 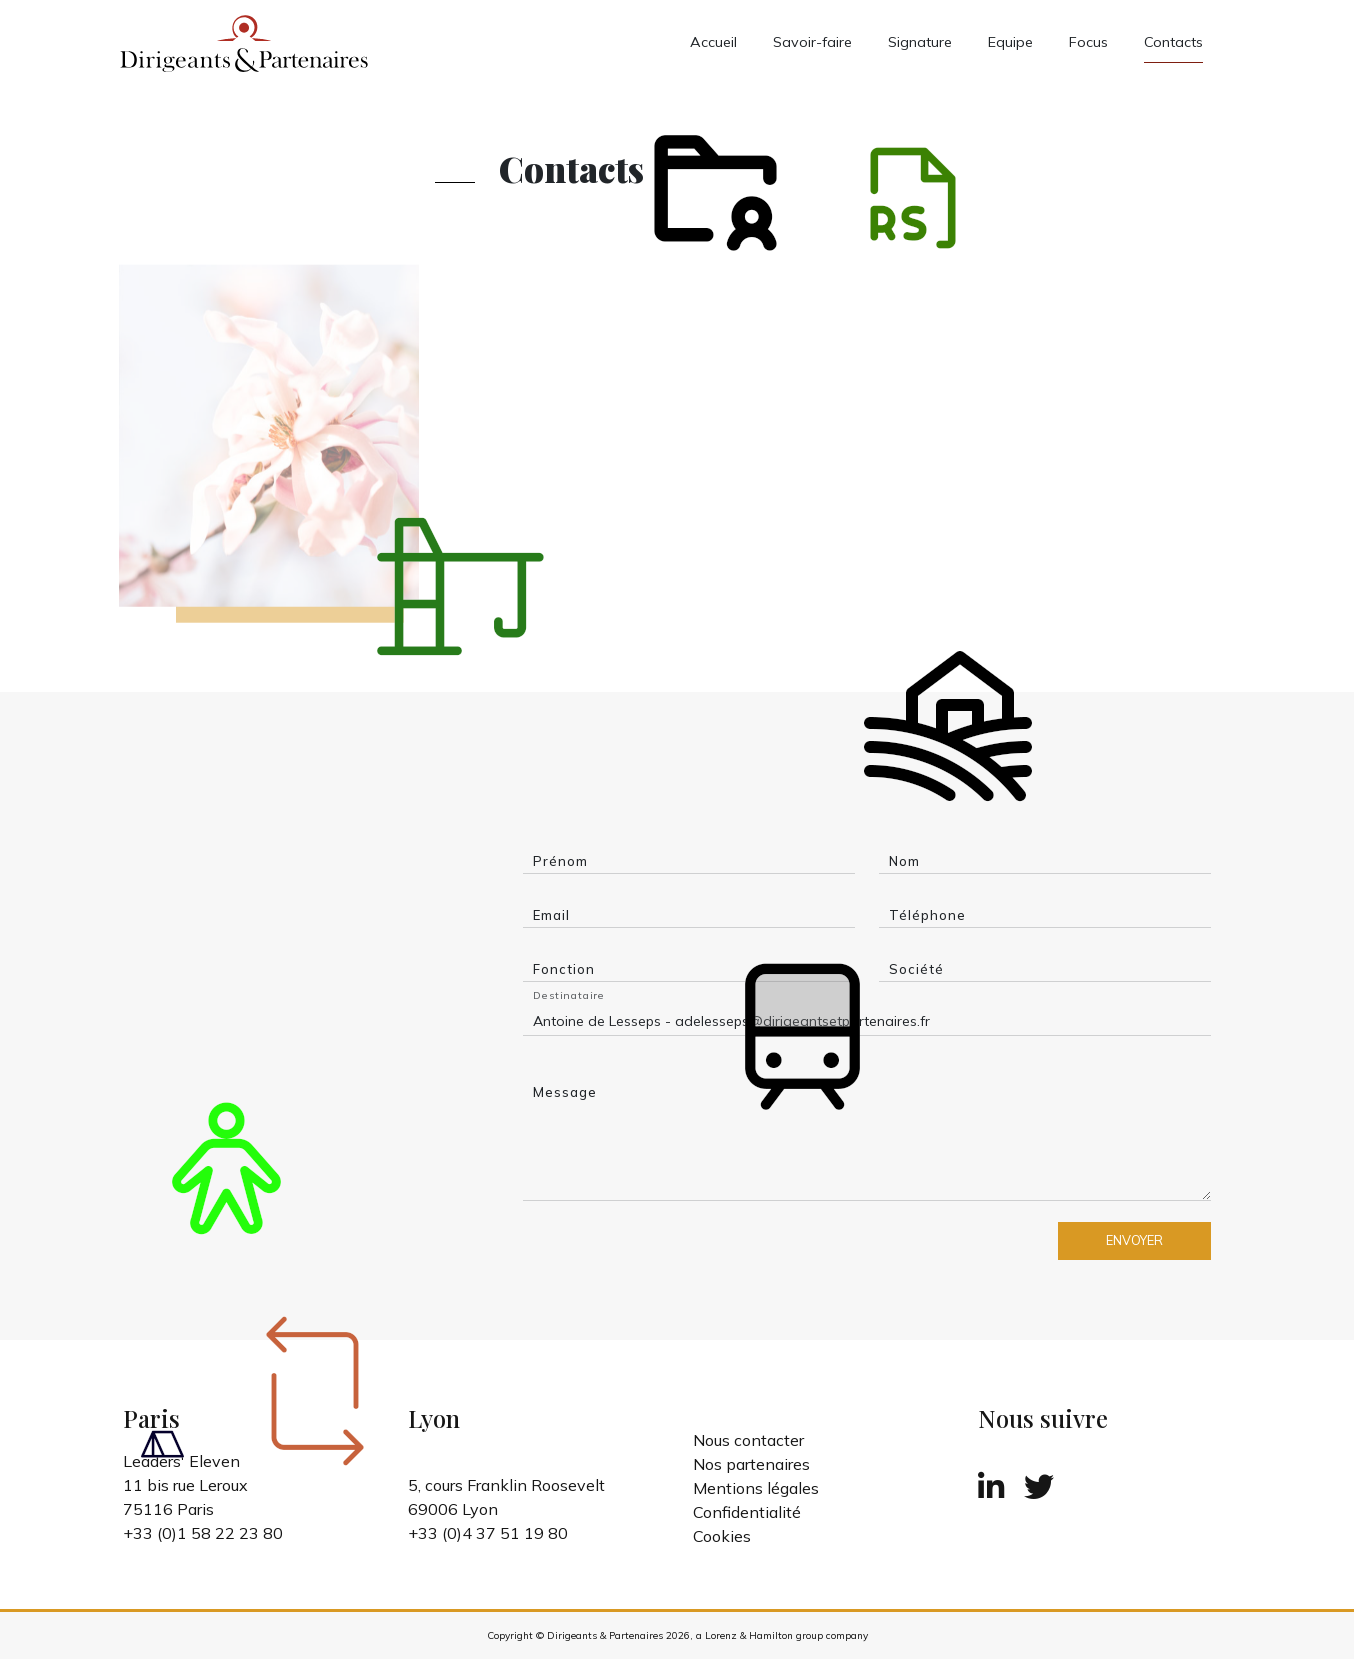 I want to click on access user files or personal folder, so click(x=715, y=189).